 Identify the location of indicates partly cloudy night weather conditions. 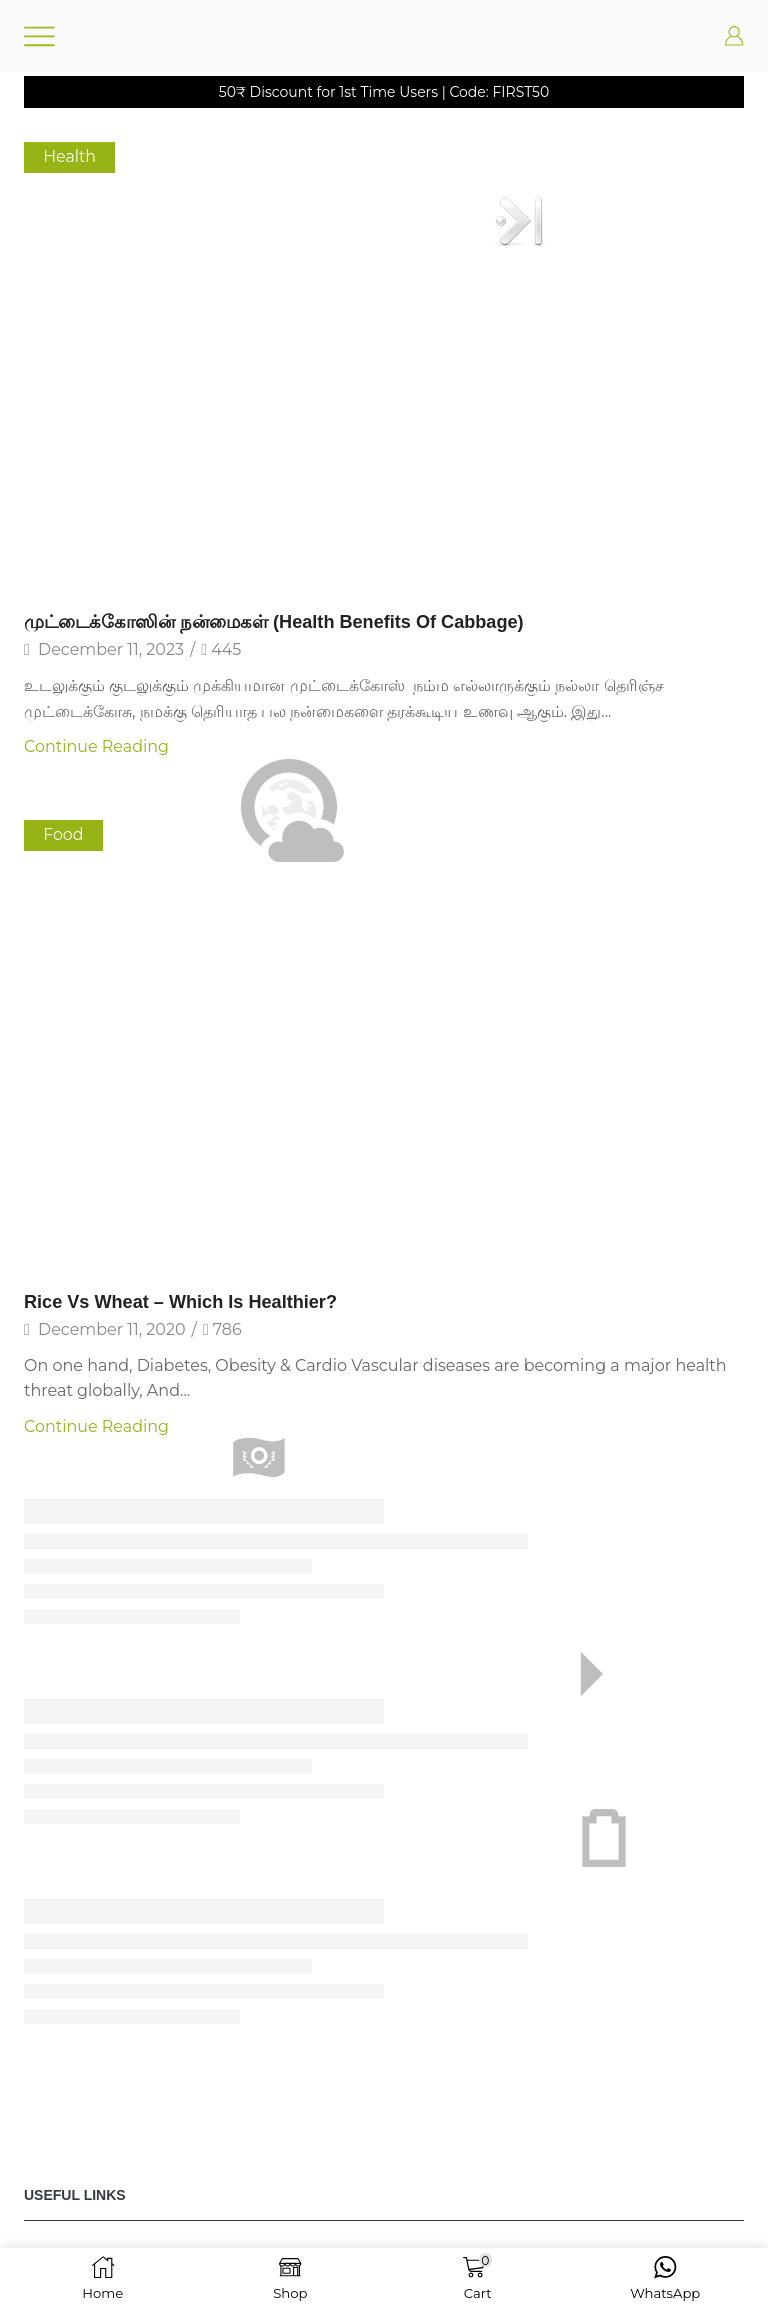
(289, 807).